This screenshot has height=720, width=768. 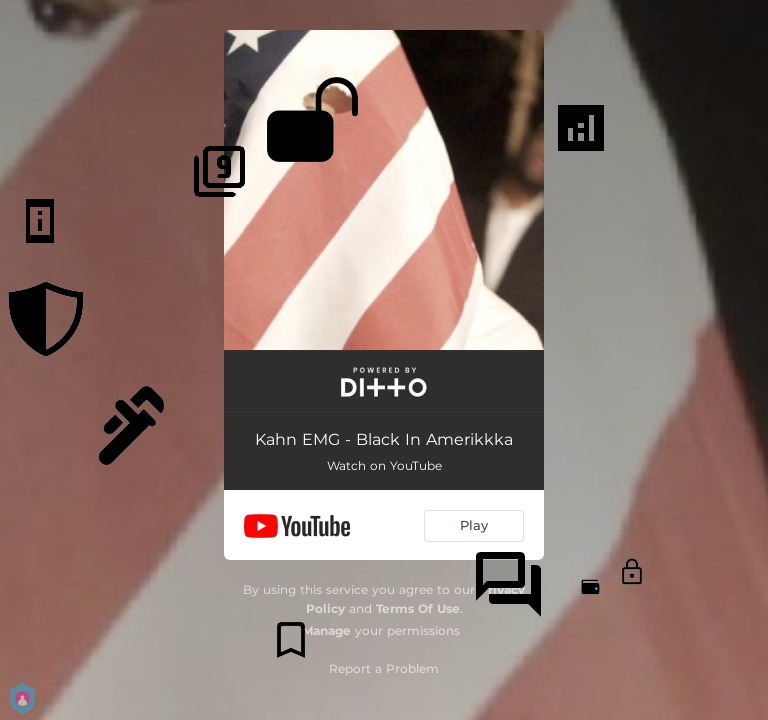 I want to click on lock or secure this item, so click(x=632, y=572).